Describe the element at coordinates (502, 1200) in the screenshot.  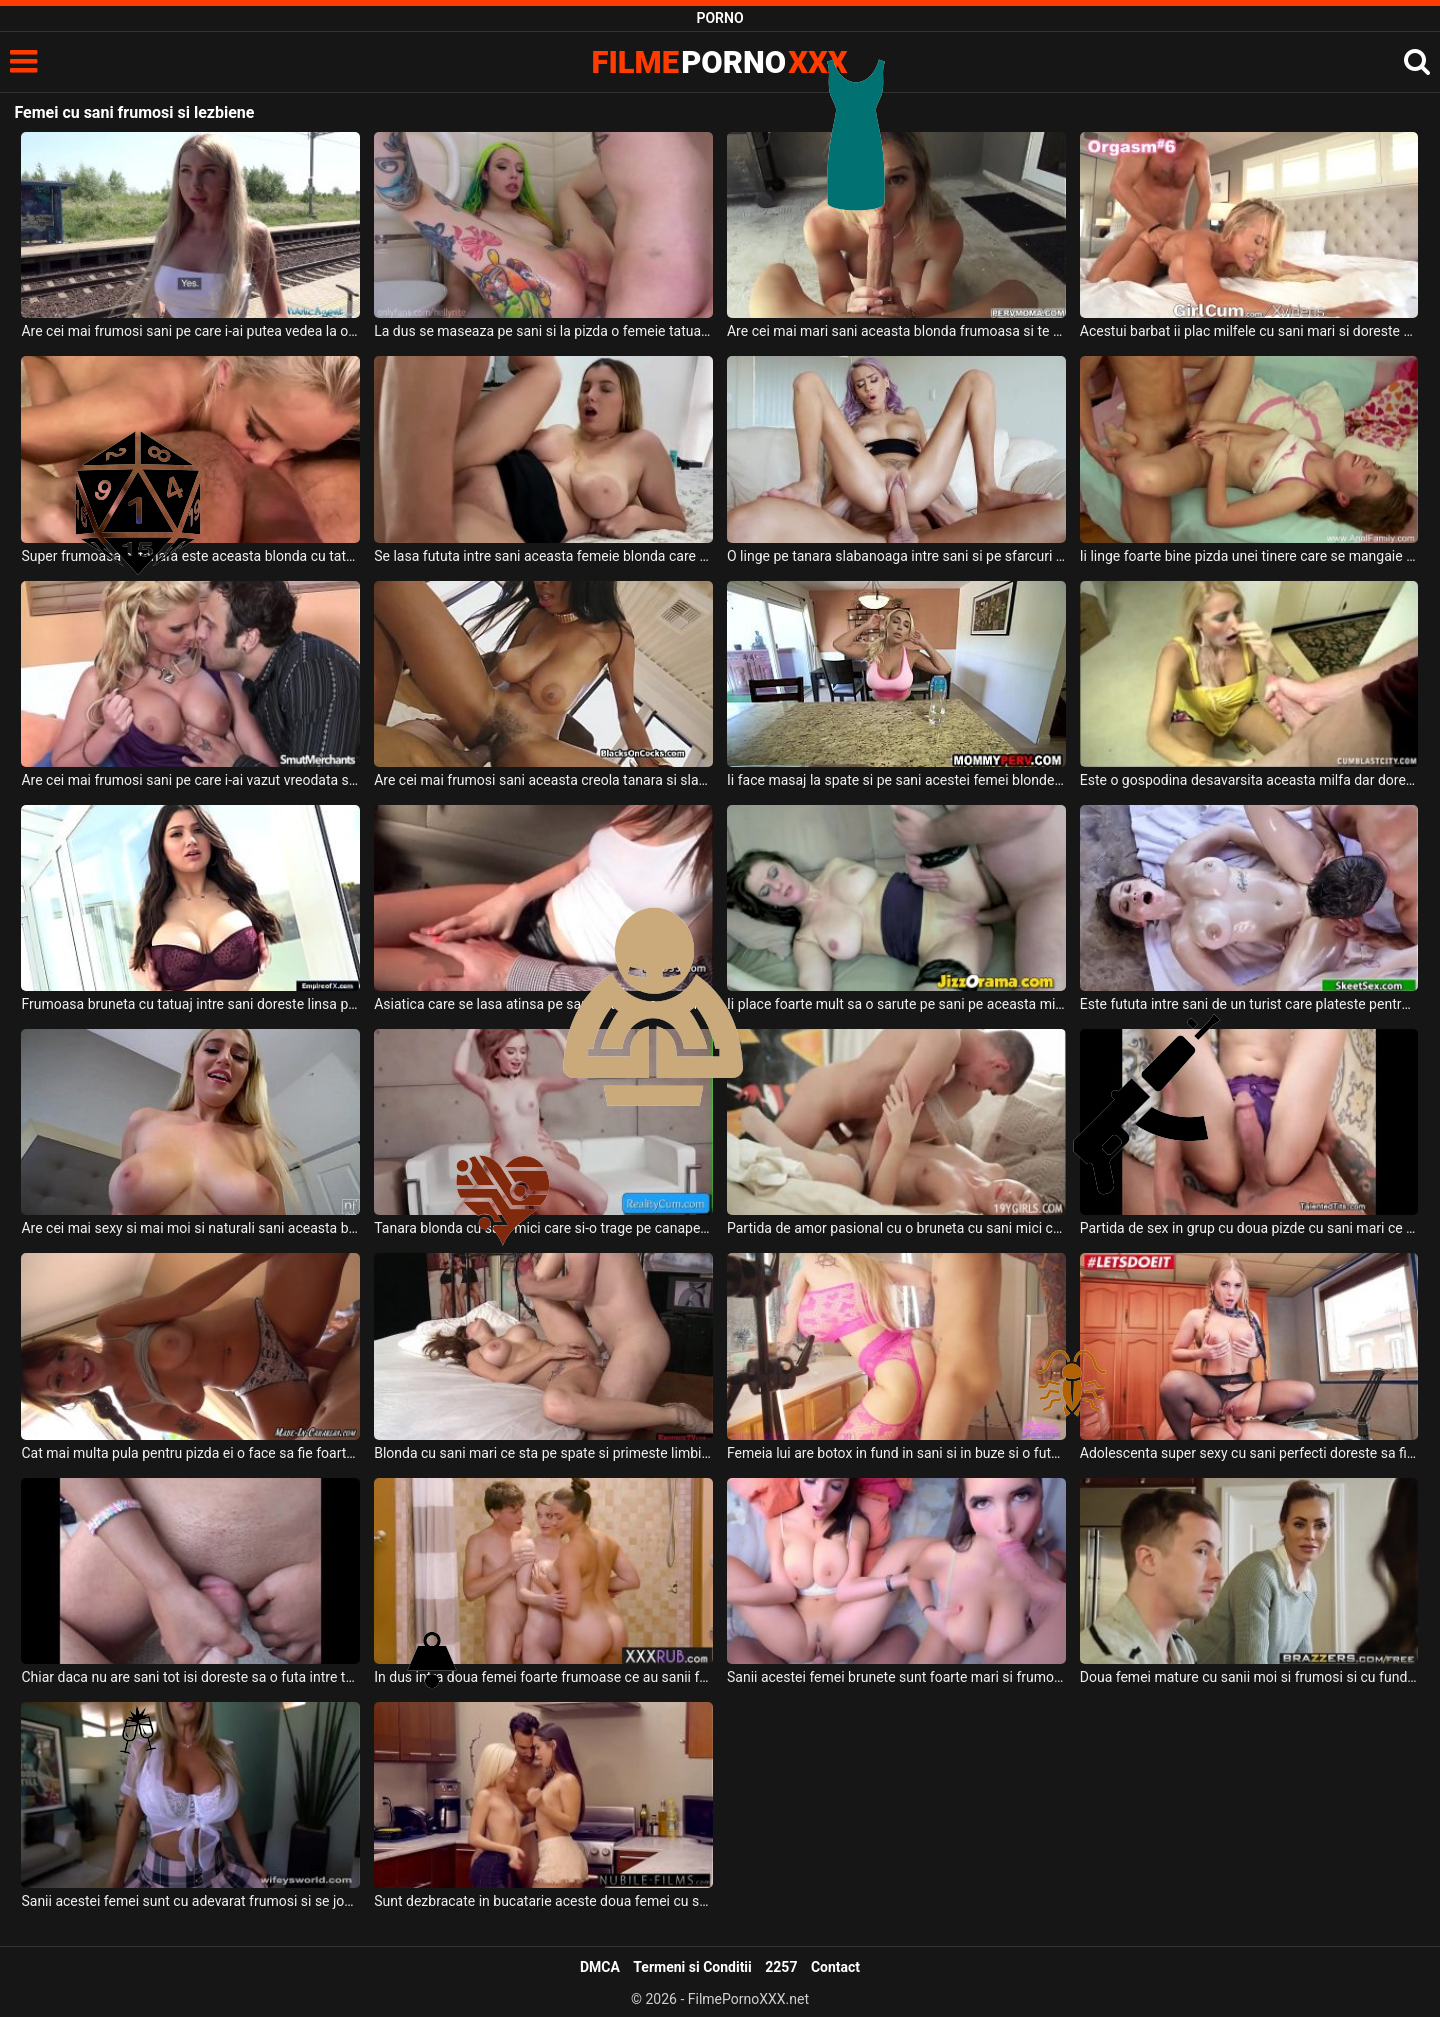
I see `indicates AI or technology-assisted features` at that location.